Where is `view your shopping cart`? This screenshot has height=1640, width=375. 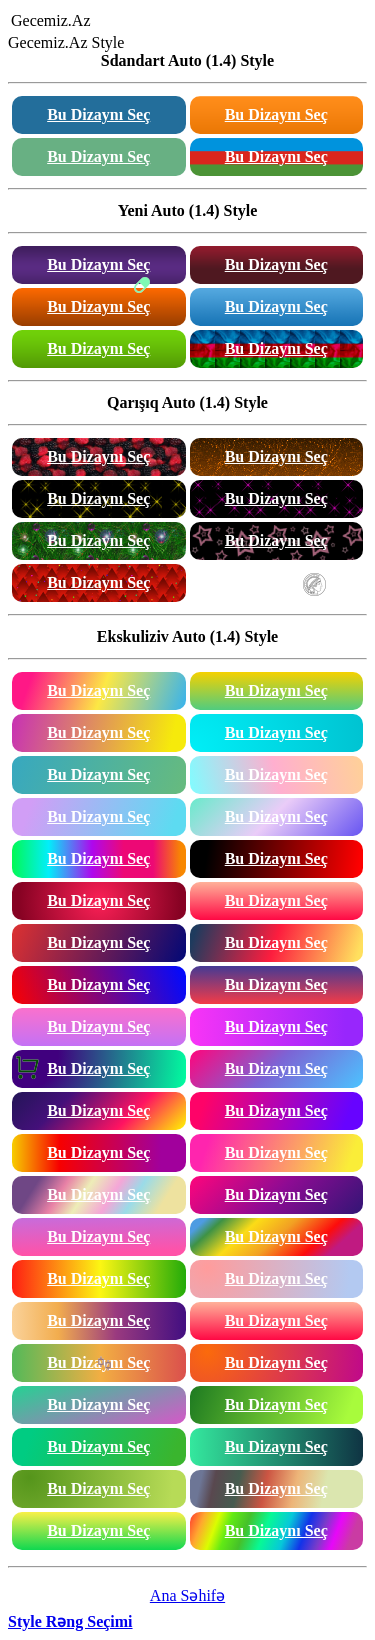
view your shopping cart is located at coordinates (27, 1067).